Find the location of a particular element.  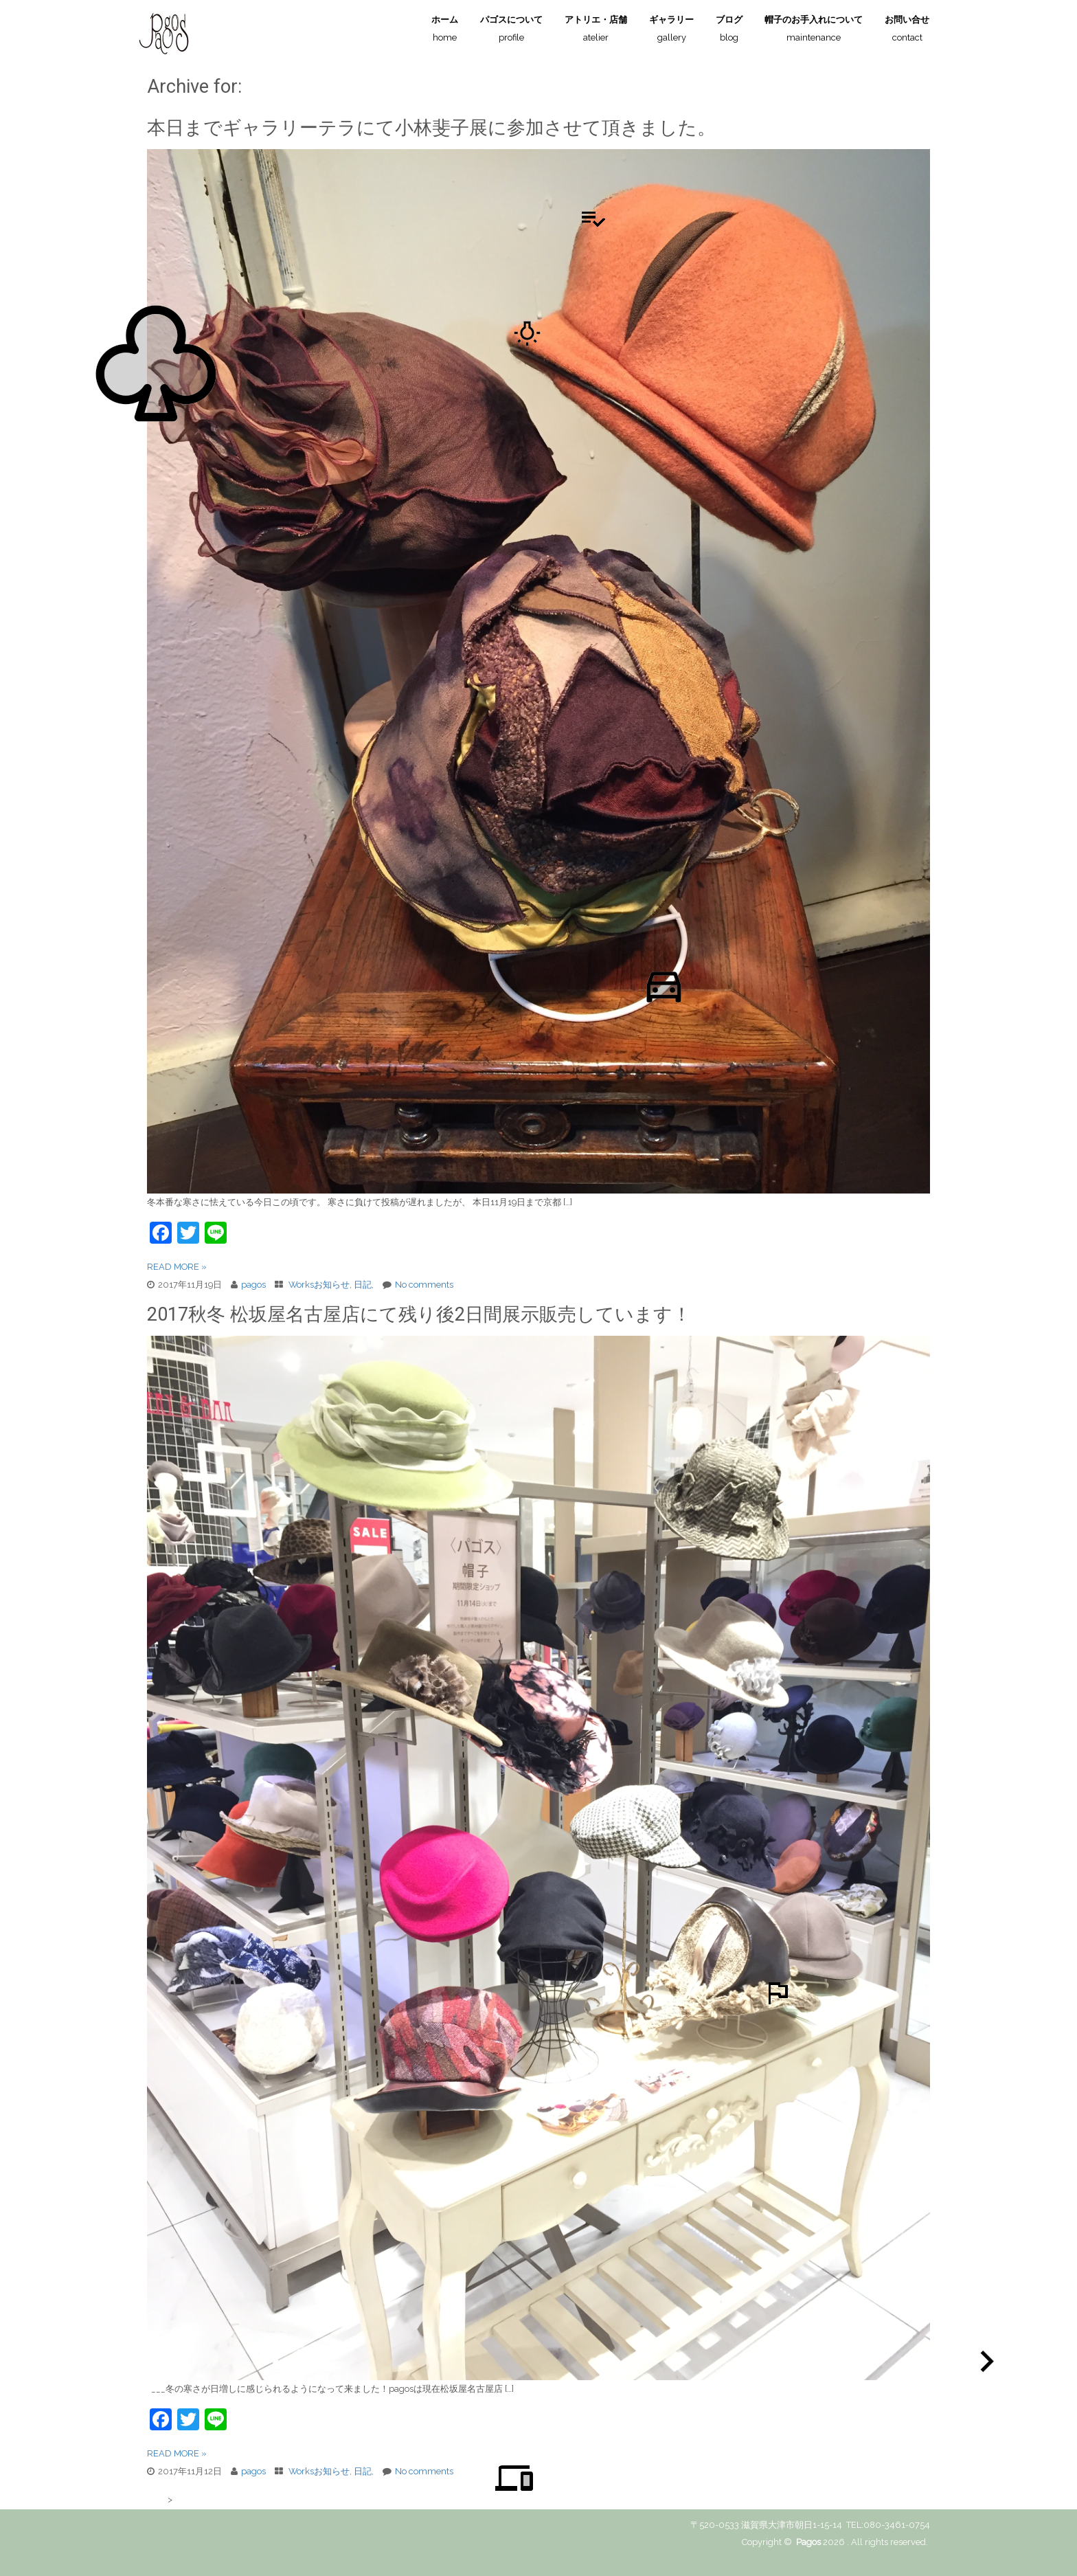

represents the clubs suit in a card game is located at coordinates (156, 366).